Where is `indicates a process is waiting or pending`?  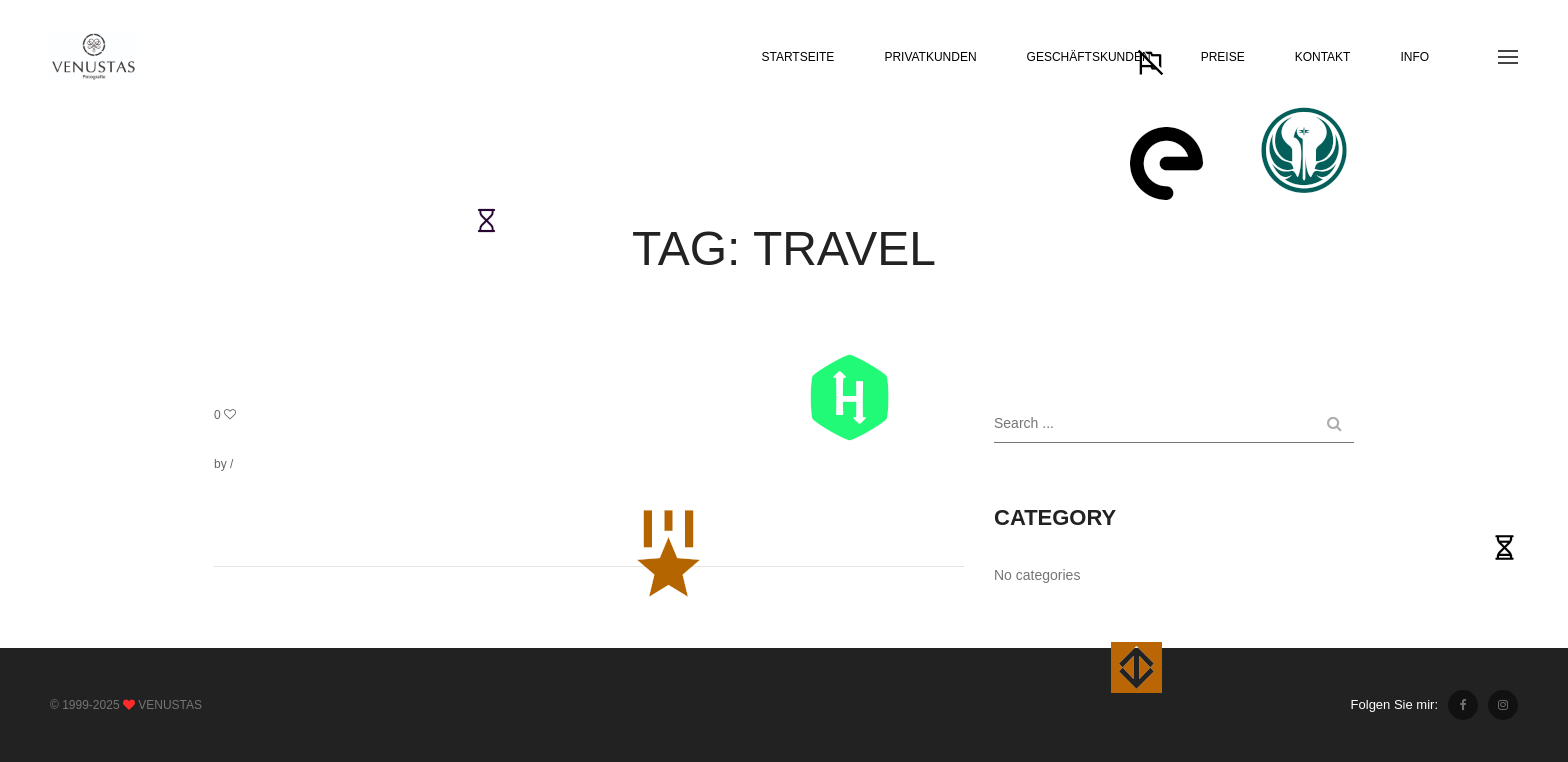 indicates a process is waiting or pending is located at coordinates (486, 220).